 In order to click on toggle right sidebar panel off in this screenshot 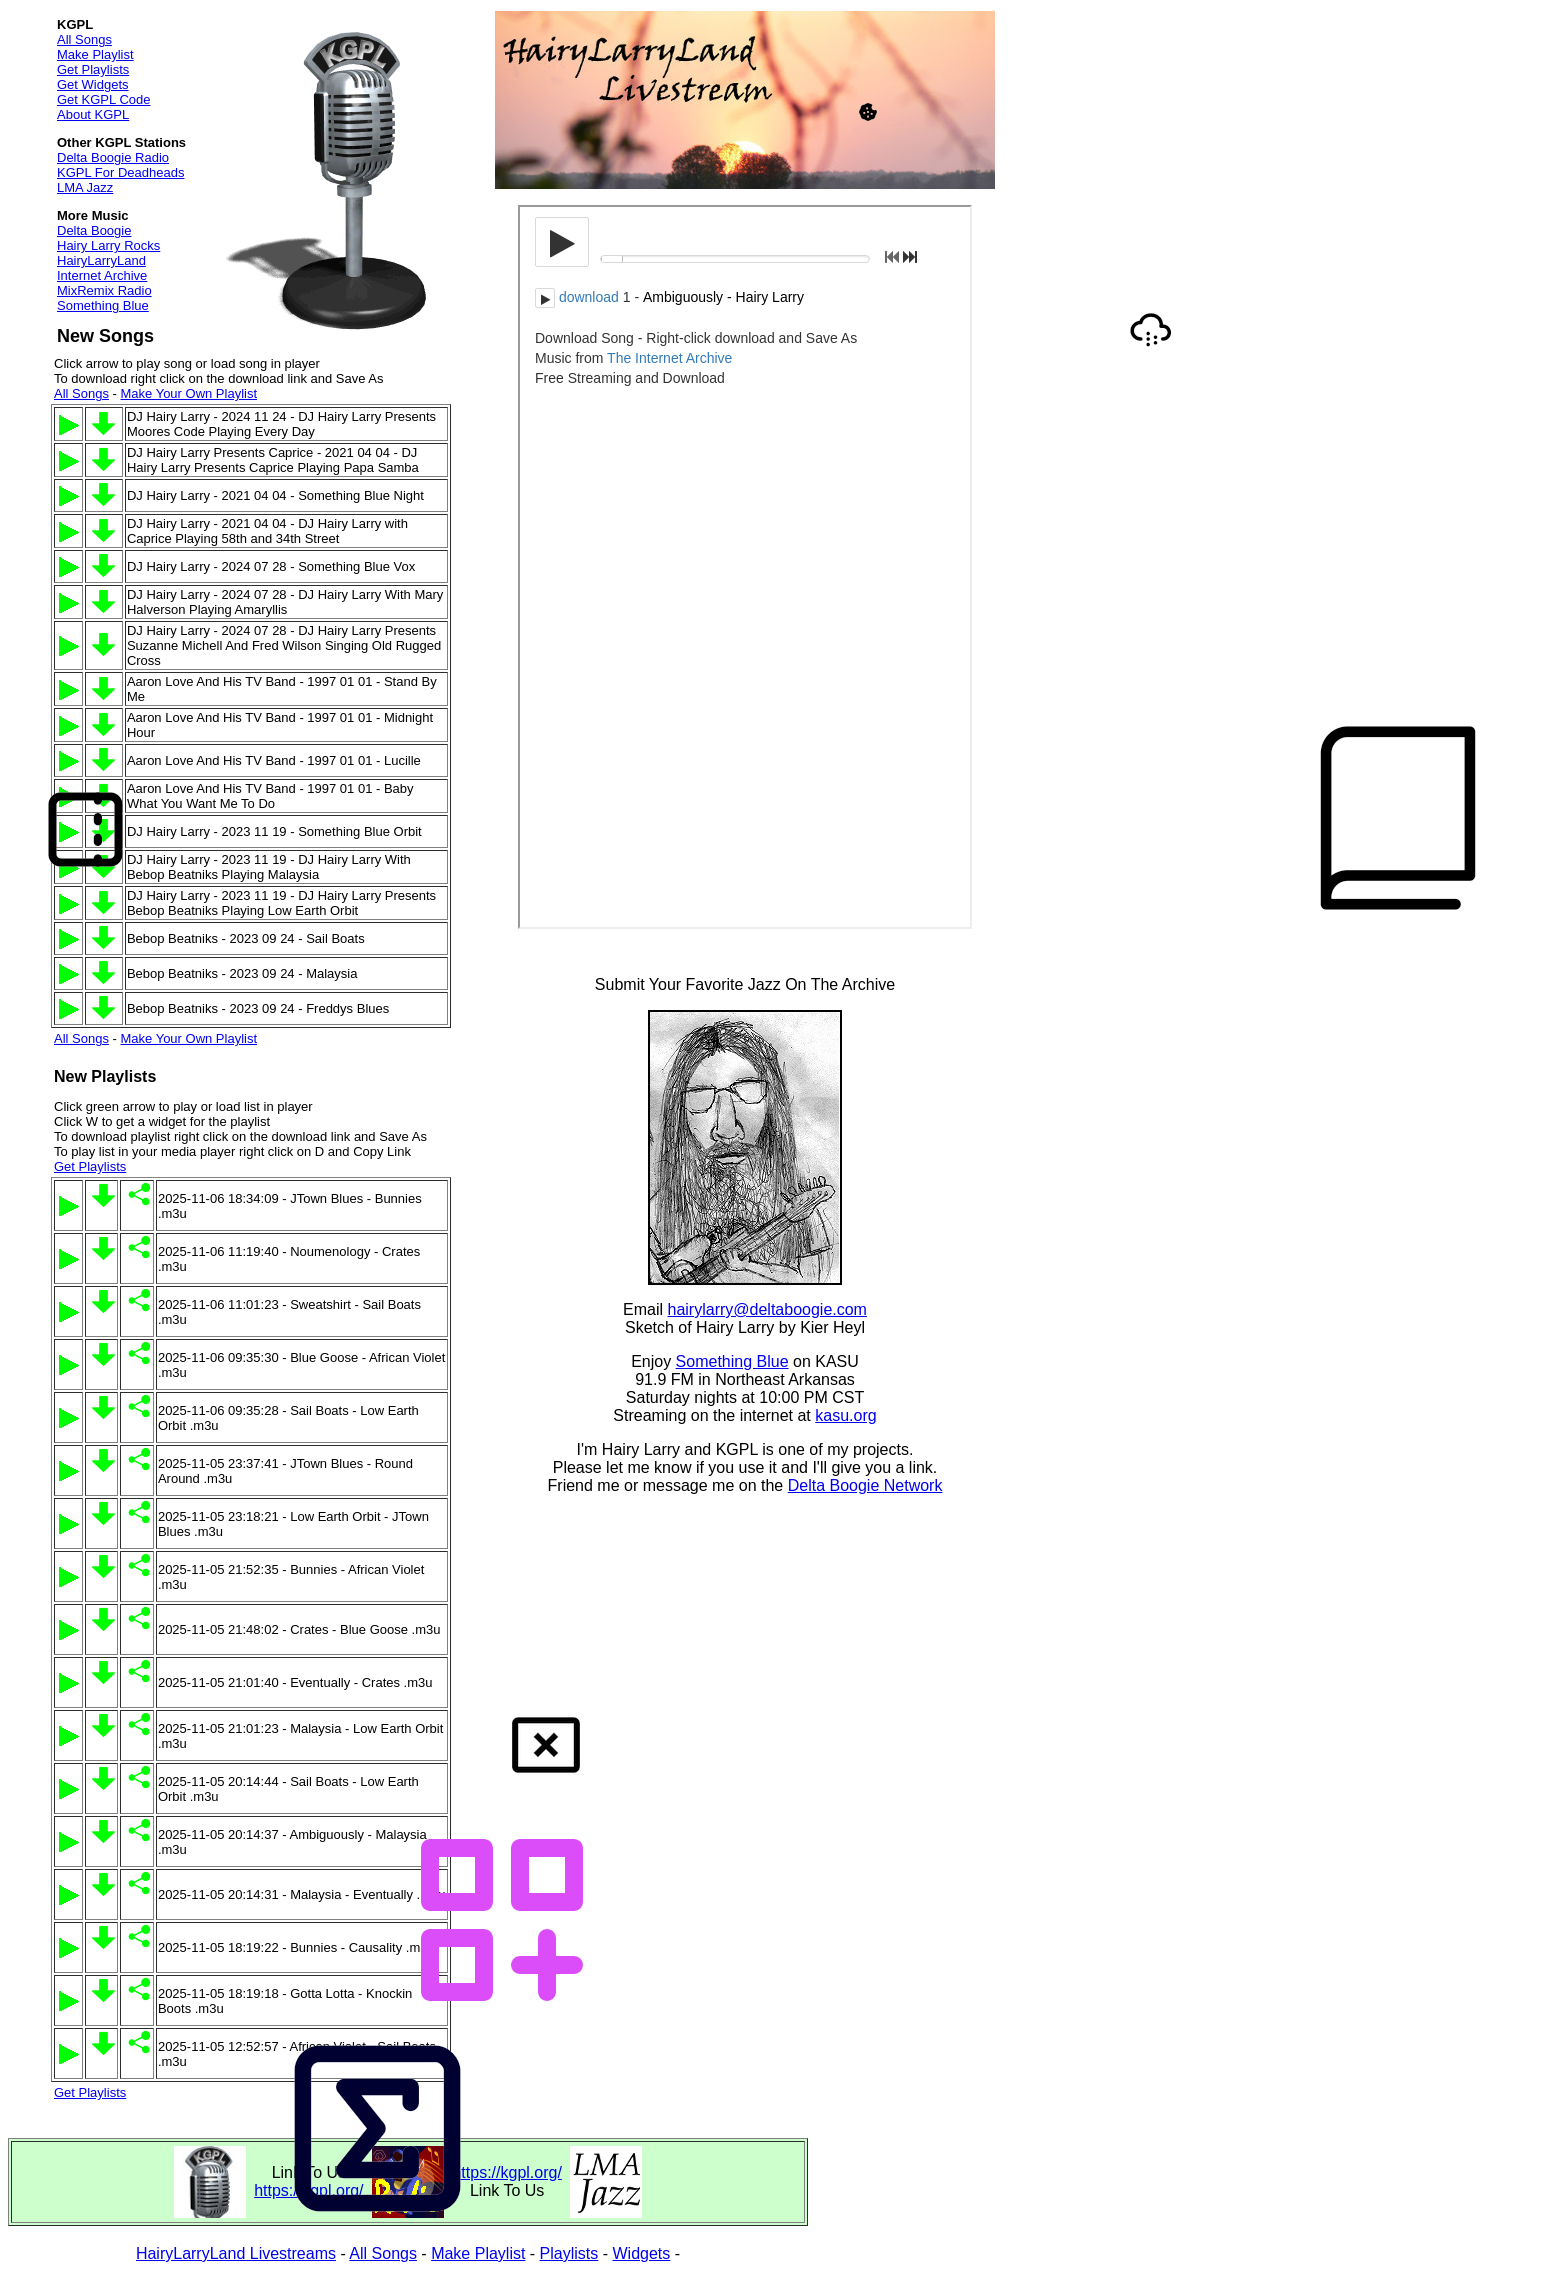, I will do `click(85, 829)`.